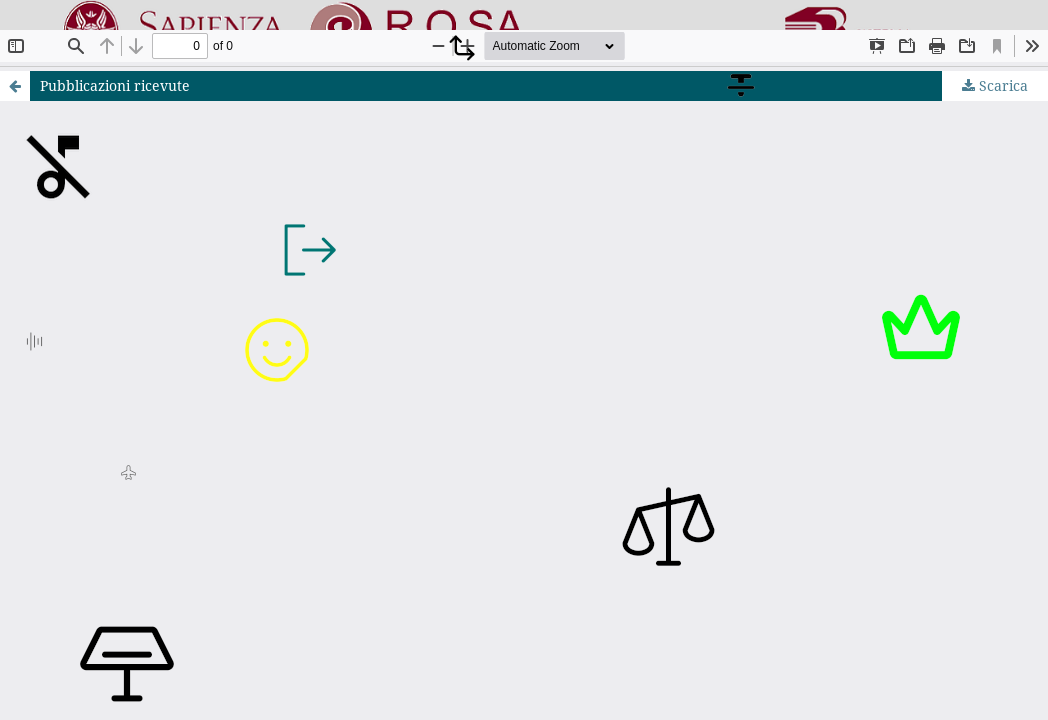 The height and width of the screenshot is (720, 1048). I want to click on open link in new window or tab, so click(462, 48).